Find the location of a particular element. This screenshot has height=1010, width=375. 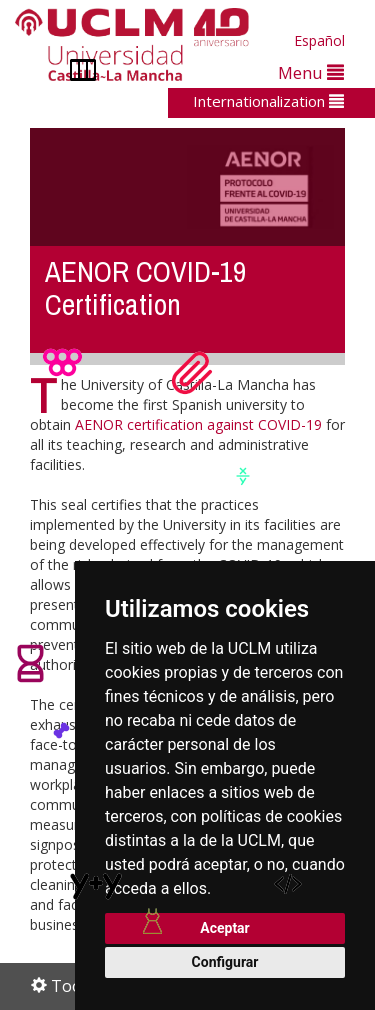

switch to week view in calendar is located at coordinates (83, 70).